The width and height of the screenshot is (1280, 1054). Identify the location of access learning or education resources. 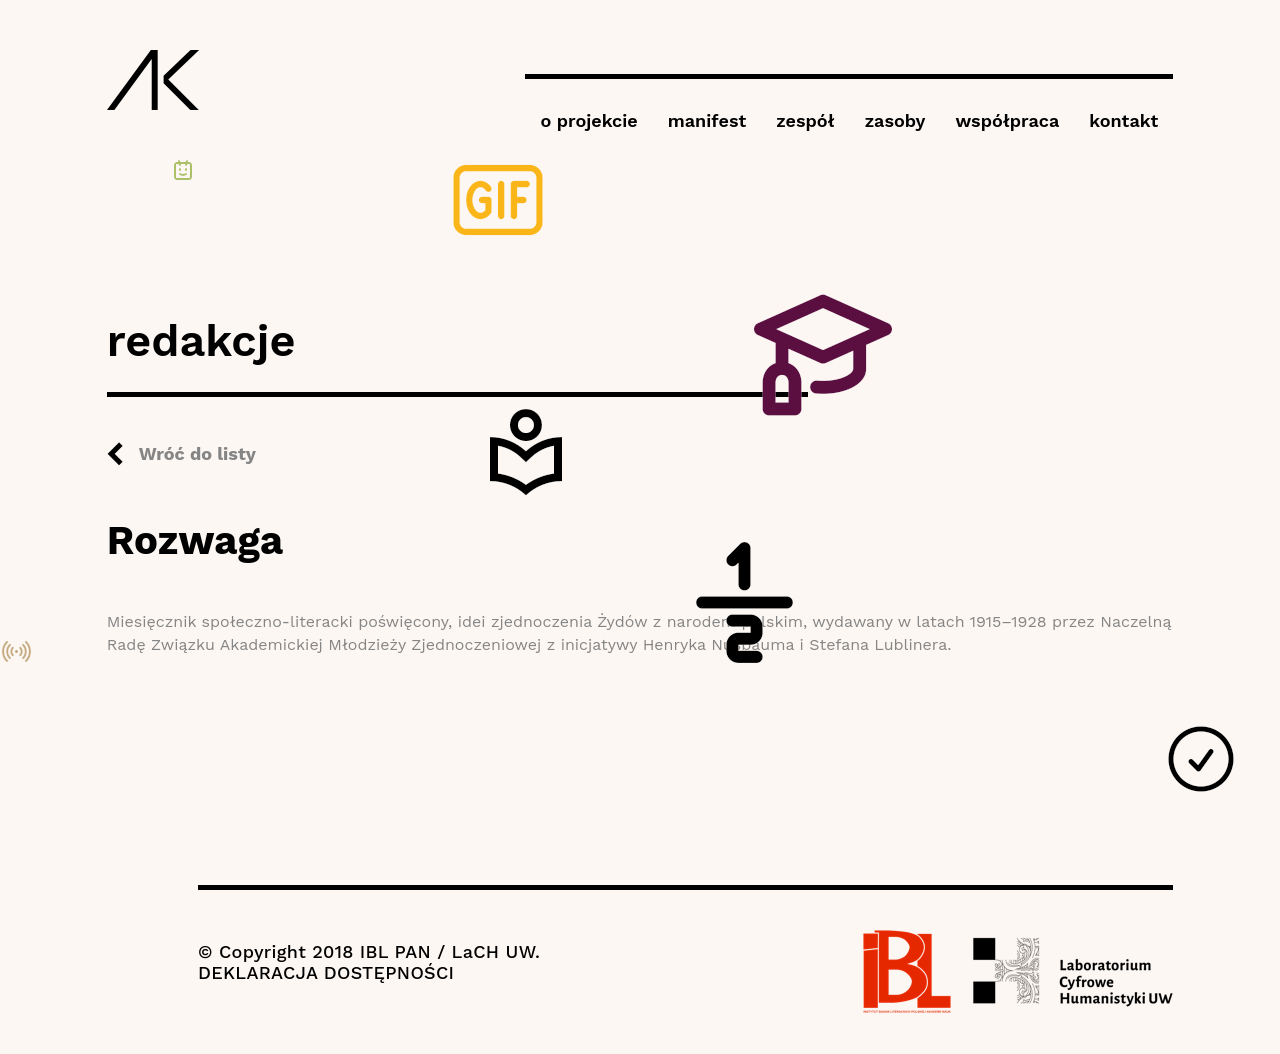
(823, 355).